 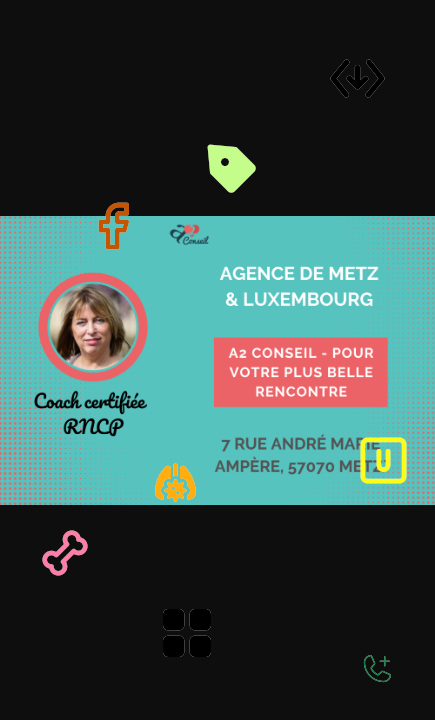 I want to click on indicates respiratory infection or lung disease, so click(x=175, y=481).